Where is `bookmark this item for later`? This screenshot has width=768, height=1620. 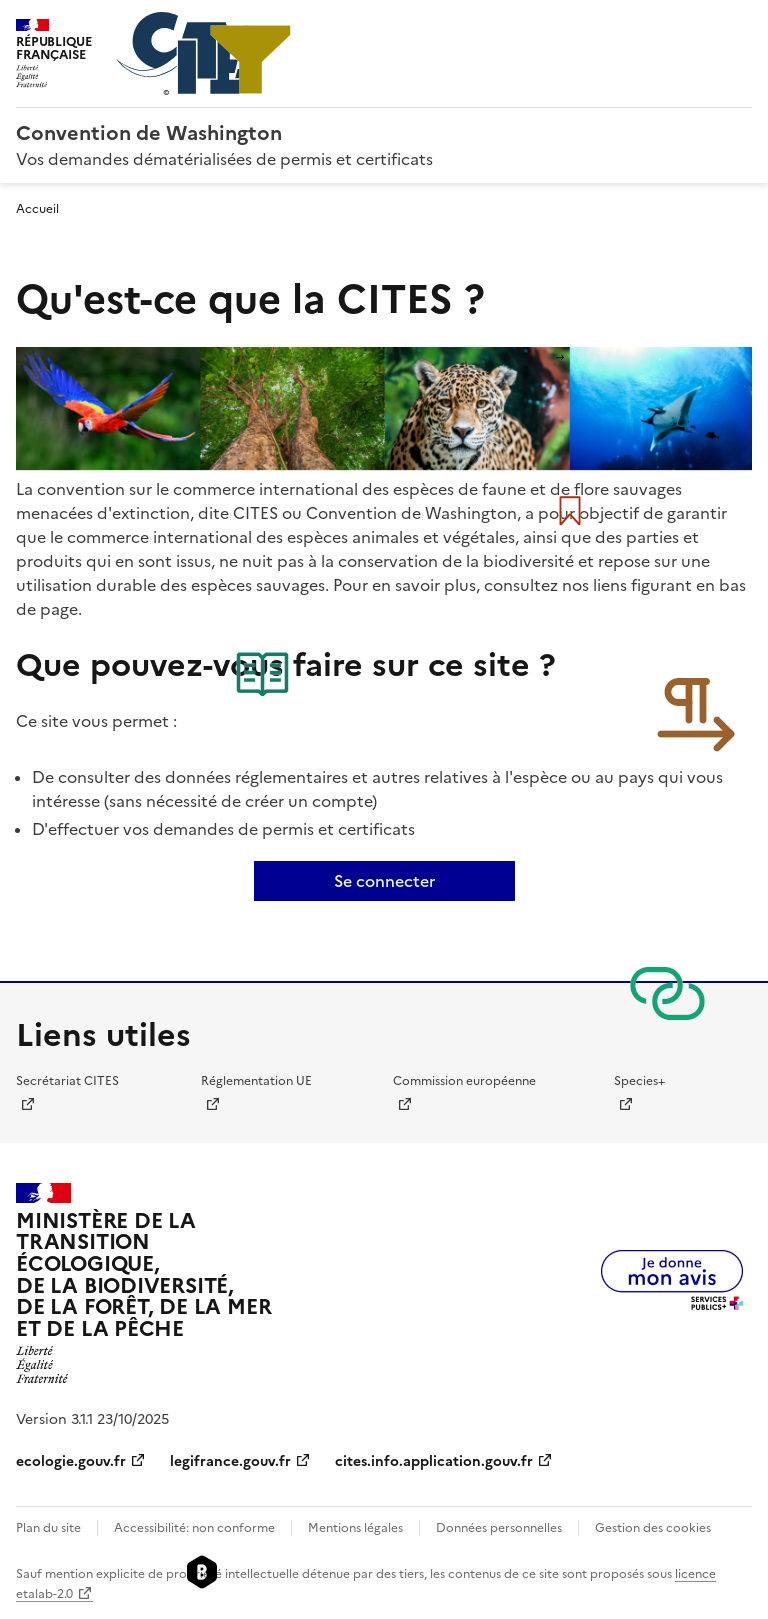
bookmark this item for later is located at coordinates (570, 511).